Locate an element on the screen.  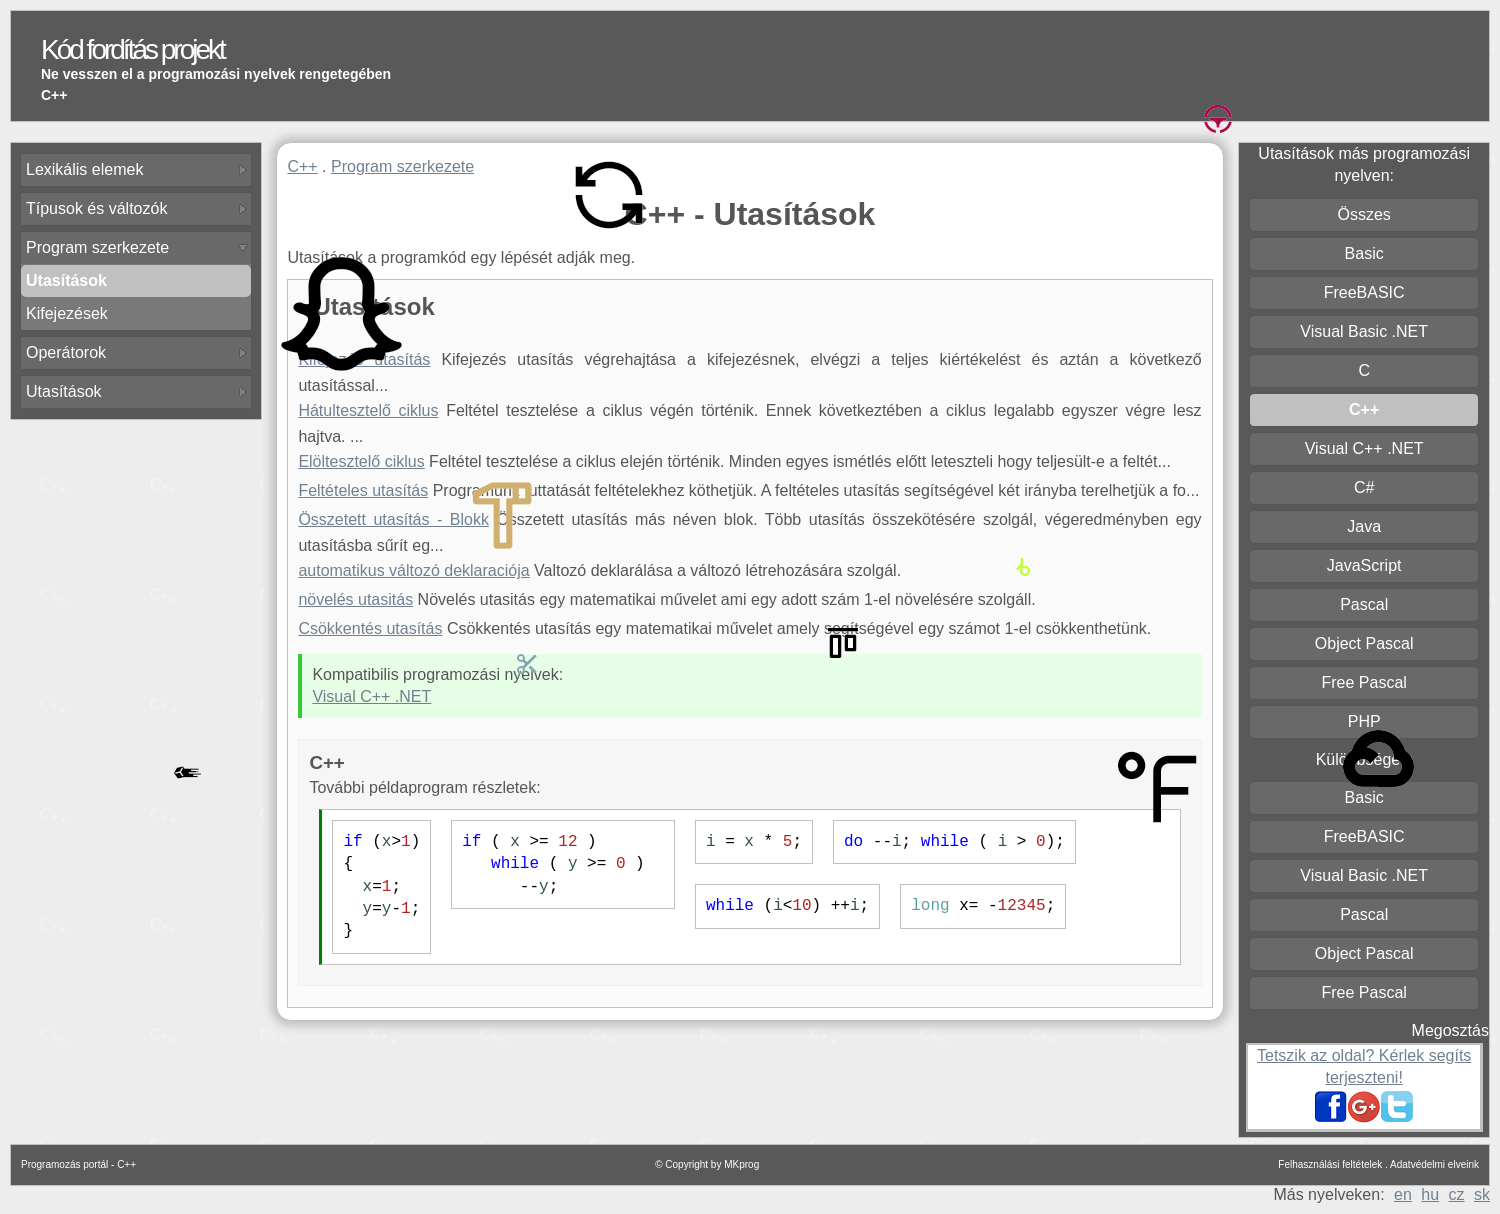
velocity app or service logo is located at coordinates (187, 772).